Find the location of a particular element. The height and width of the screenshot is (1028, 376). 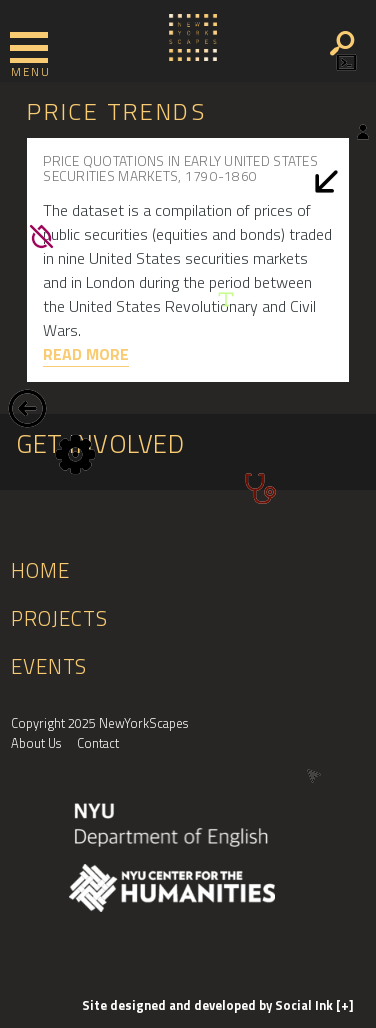

view your profile is located at coordinates (363, 132).